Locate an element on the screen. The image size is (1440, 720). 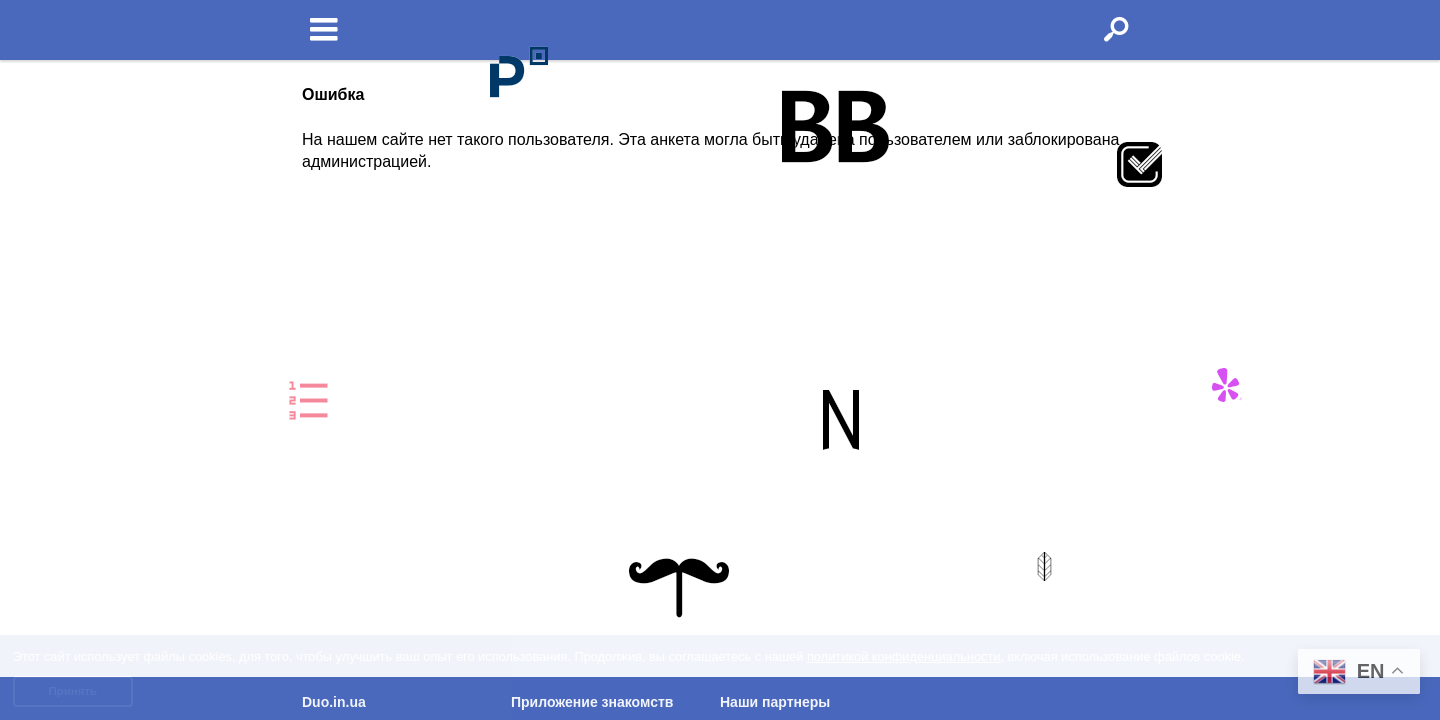
create a numbered list is located at coordinates (308, 400).